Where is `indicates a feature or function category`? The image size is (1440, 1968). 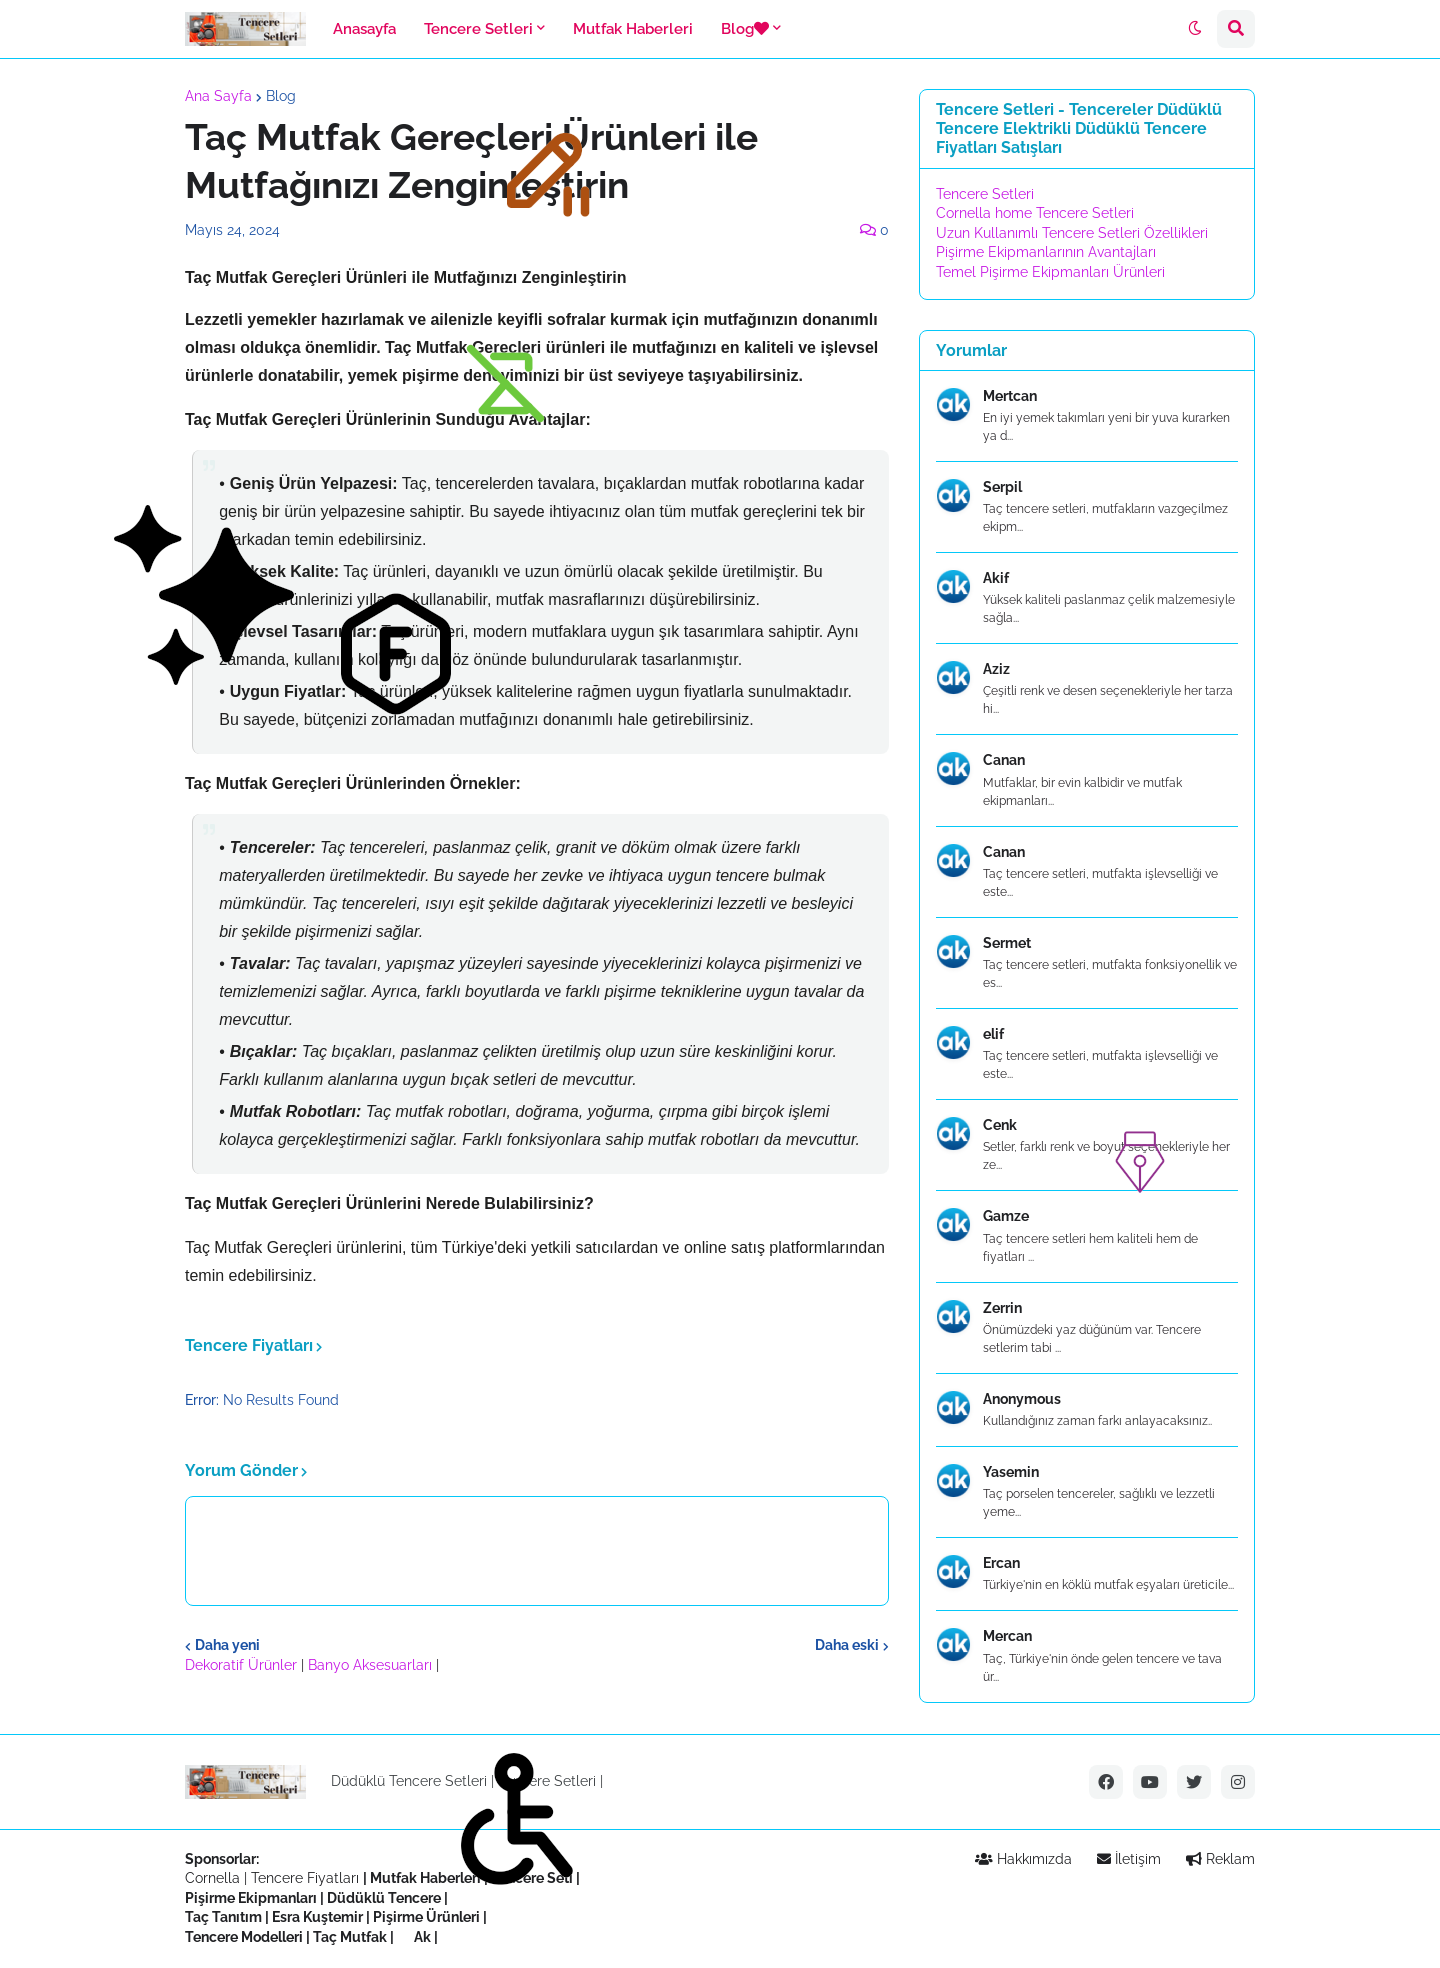 indicates a feature or function category is located at coordinates (396, 654).